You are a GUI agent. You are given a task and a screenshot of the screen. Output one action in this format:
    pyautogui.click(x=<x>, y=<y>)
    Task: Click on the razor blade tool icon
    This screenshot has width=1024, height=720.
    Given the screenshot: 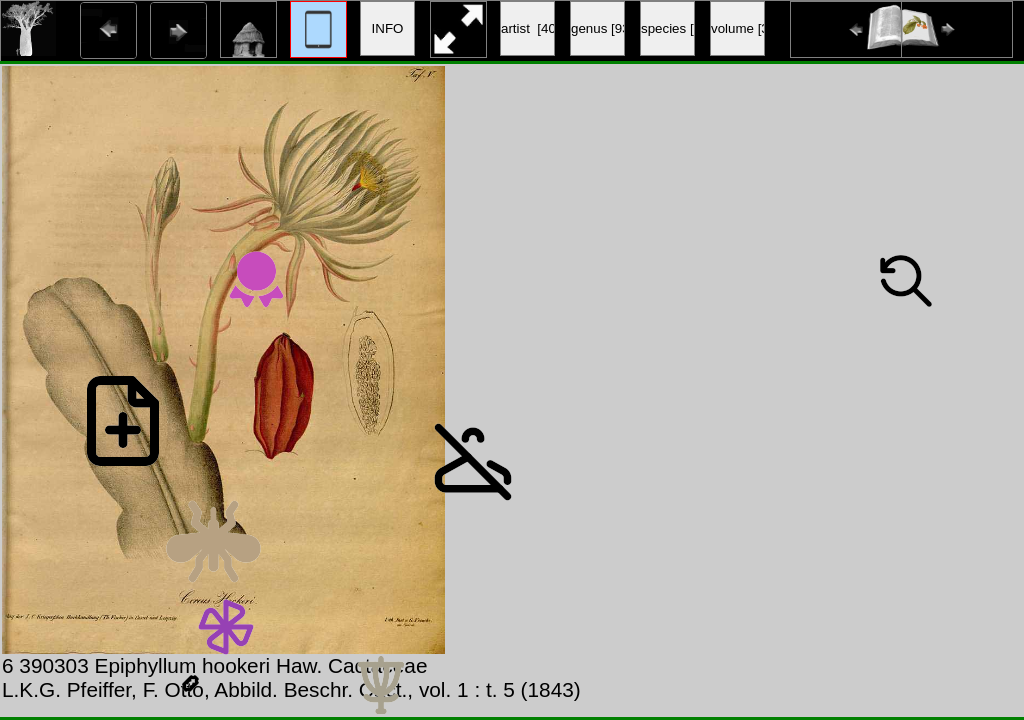 What is the action you would take?
    pyautogui.click(x=190, y=683)
    